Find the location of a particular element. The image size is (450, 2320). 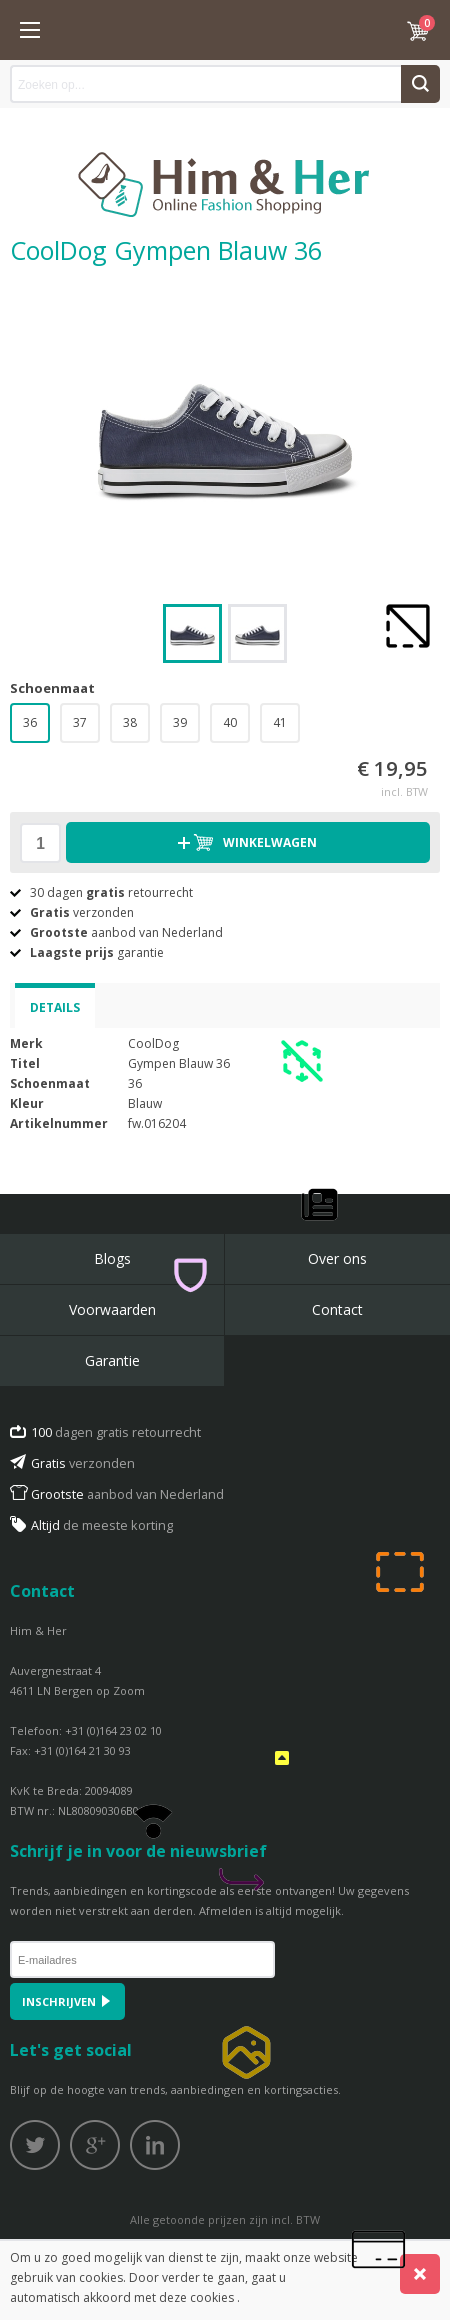

indicates a selection area or bounding box is located at coordinates (400, 1572).